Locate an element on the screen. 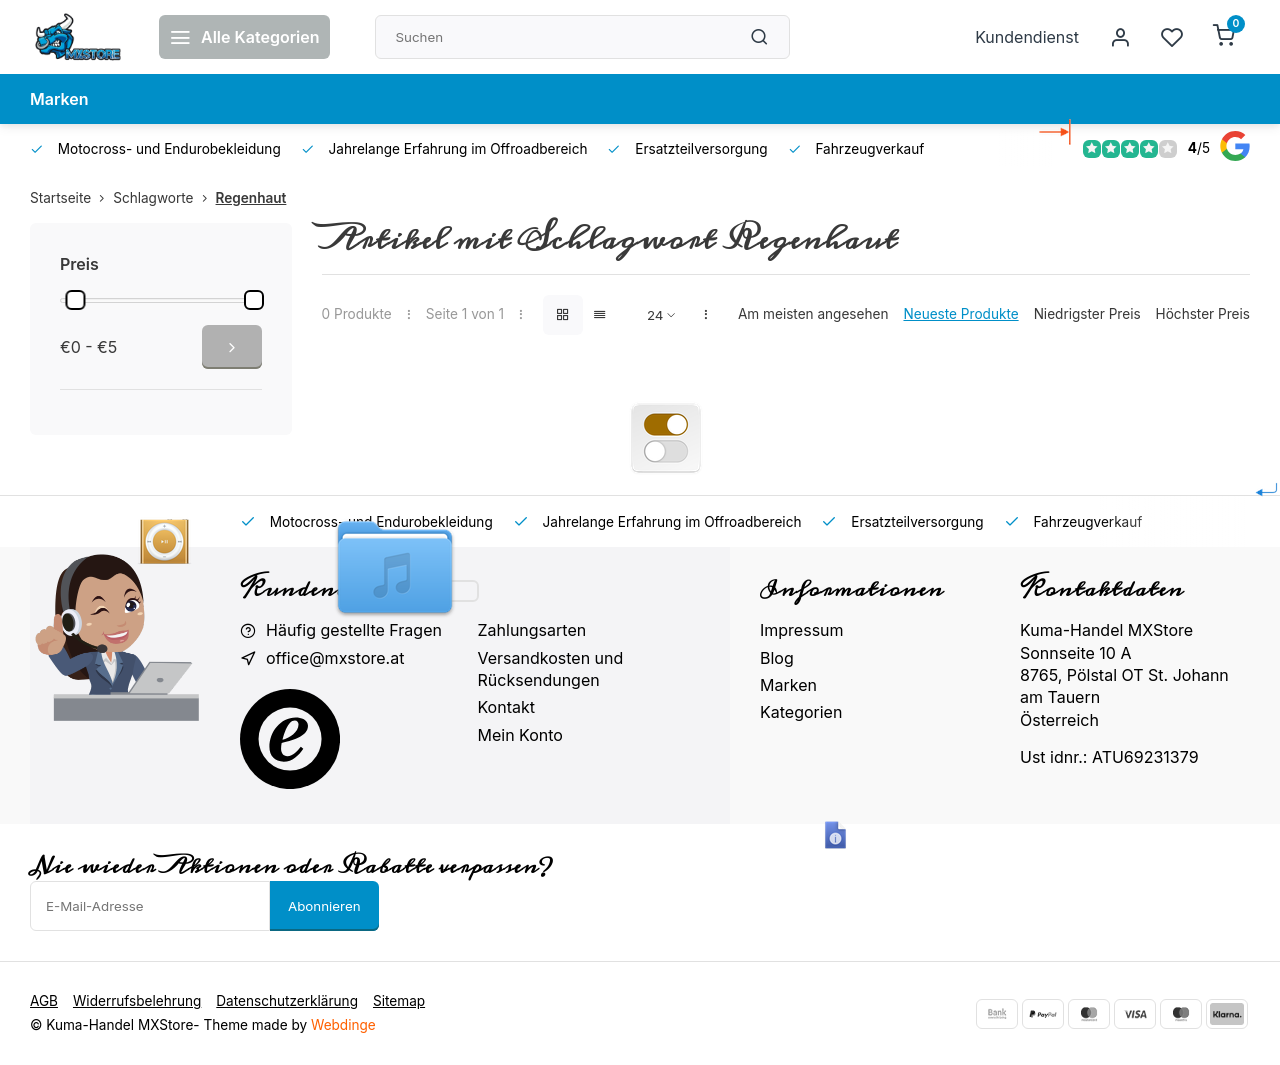 Image resolution: width=1280 pixels, height=1065 pixels. reply to this email is located at coordinates (1266, 488).